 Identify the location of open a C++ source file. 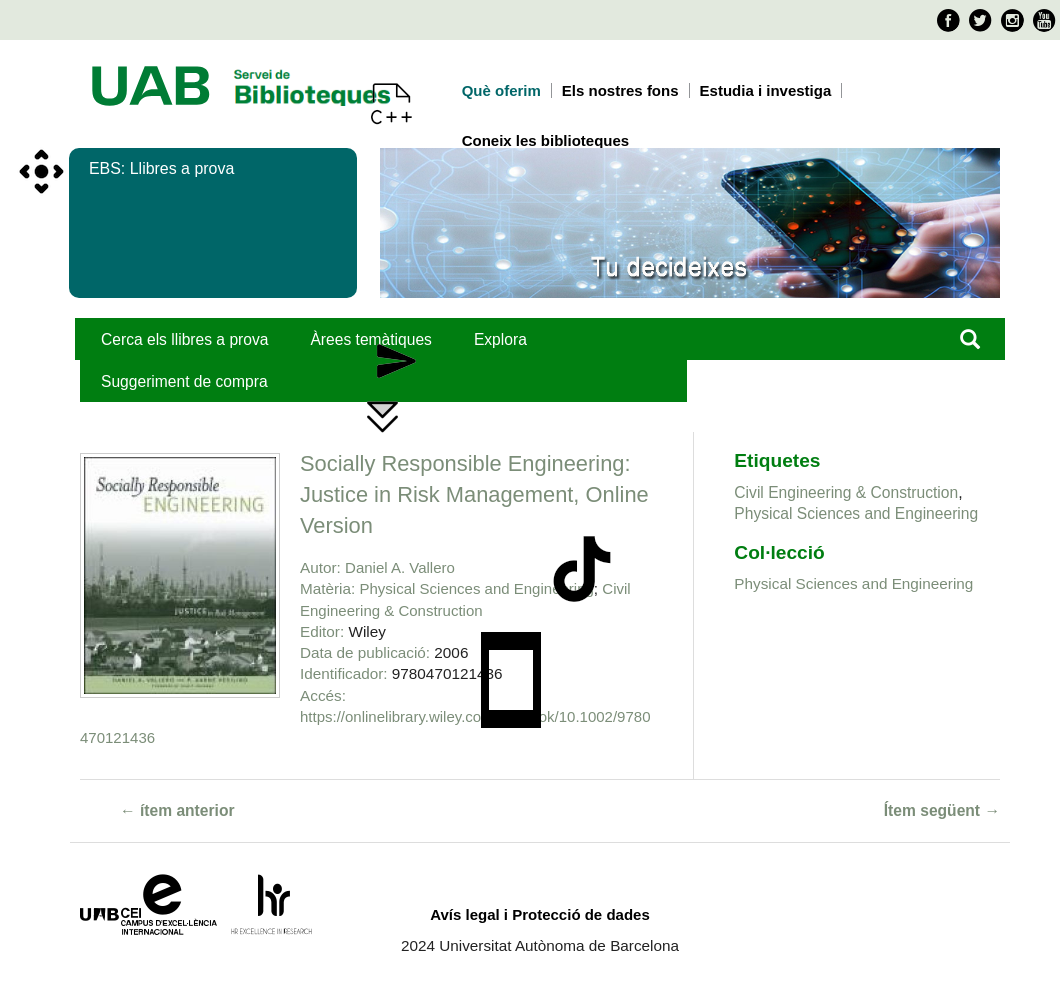
(391, 105).